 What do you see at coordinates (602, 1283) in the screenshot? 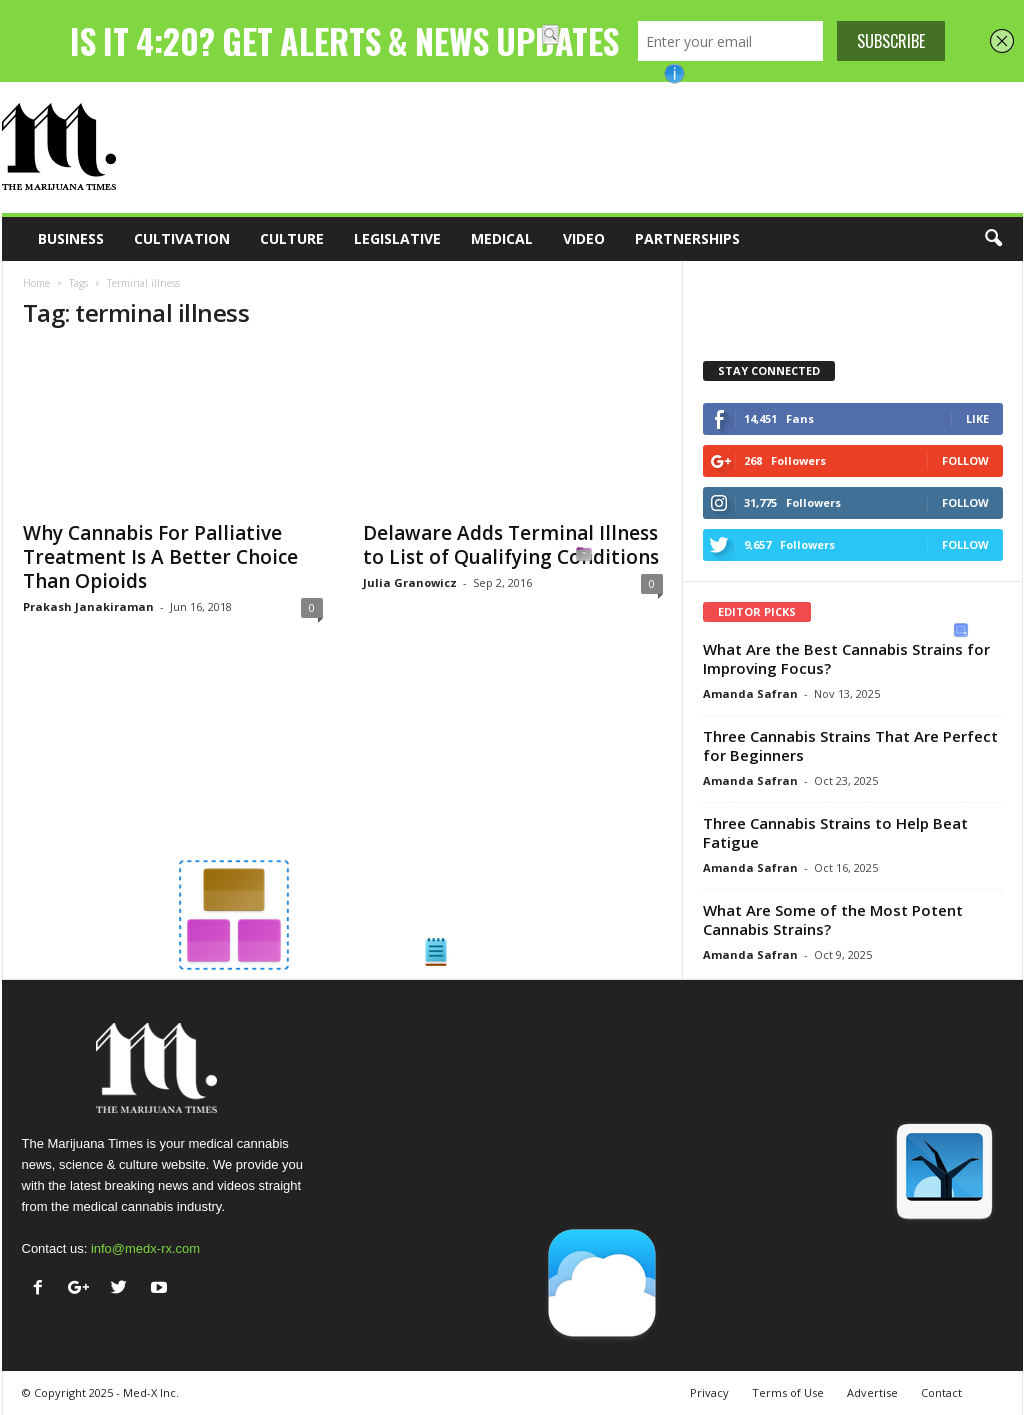
I see `access iCloud account settings` at bounding box center [602, 1283].